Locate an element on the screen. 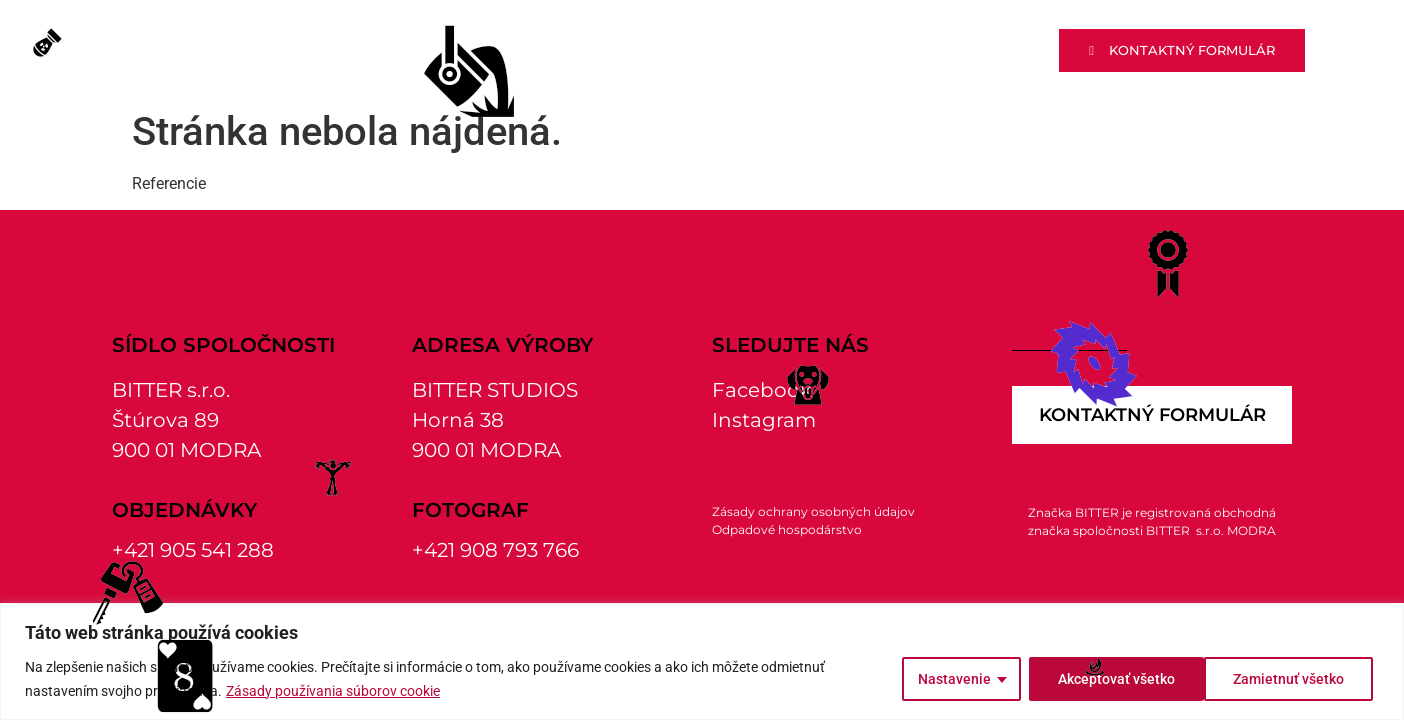 This screenshot has height=720, width=1404. nuclear bomb or atomic weapon icon is located at coordinates (47, 42).